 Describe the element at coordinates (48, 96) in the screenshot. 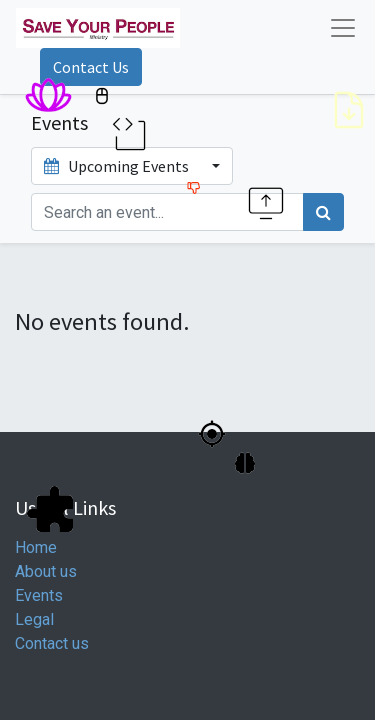

I see `access meditation or mindfulness features` at that location.